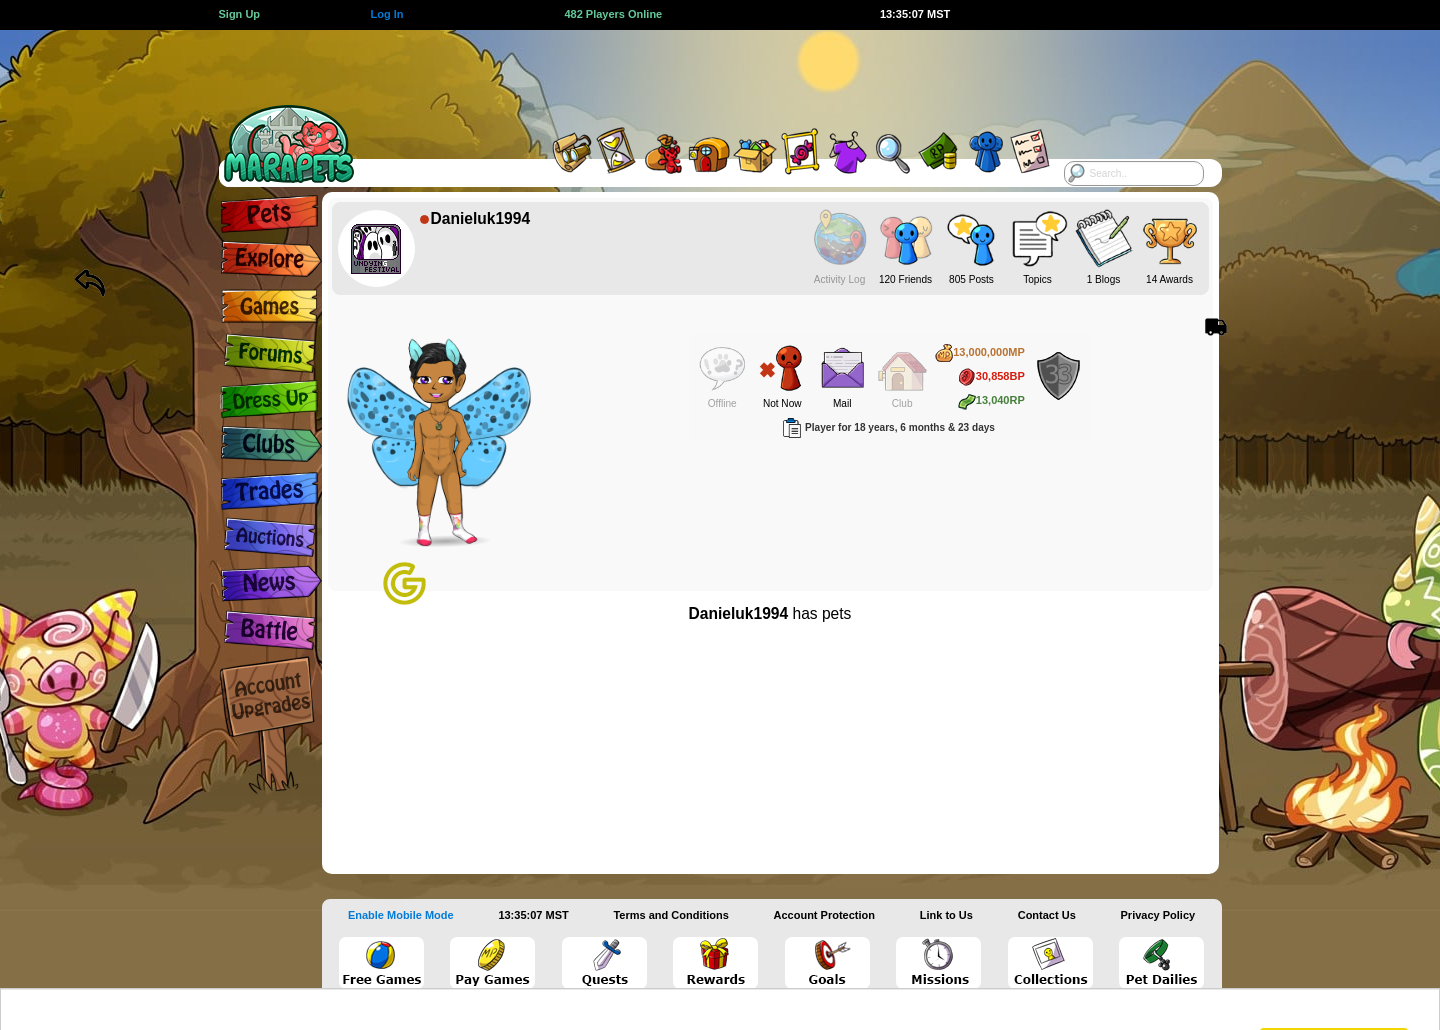  What do you see at coordinates (90, 282) in the screenshot?
I see `undo the last action` at bounding box center [90, 282].